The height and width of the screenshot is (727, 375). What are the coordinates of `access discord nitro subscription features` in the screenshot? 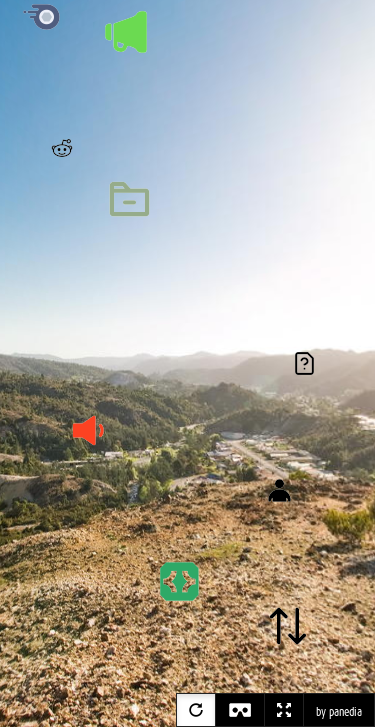 It's located at (41, 17).